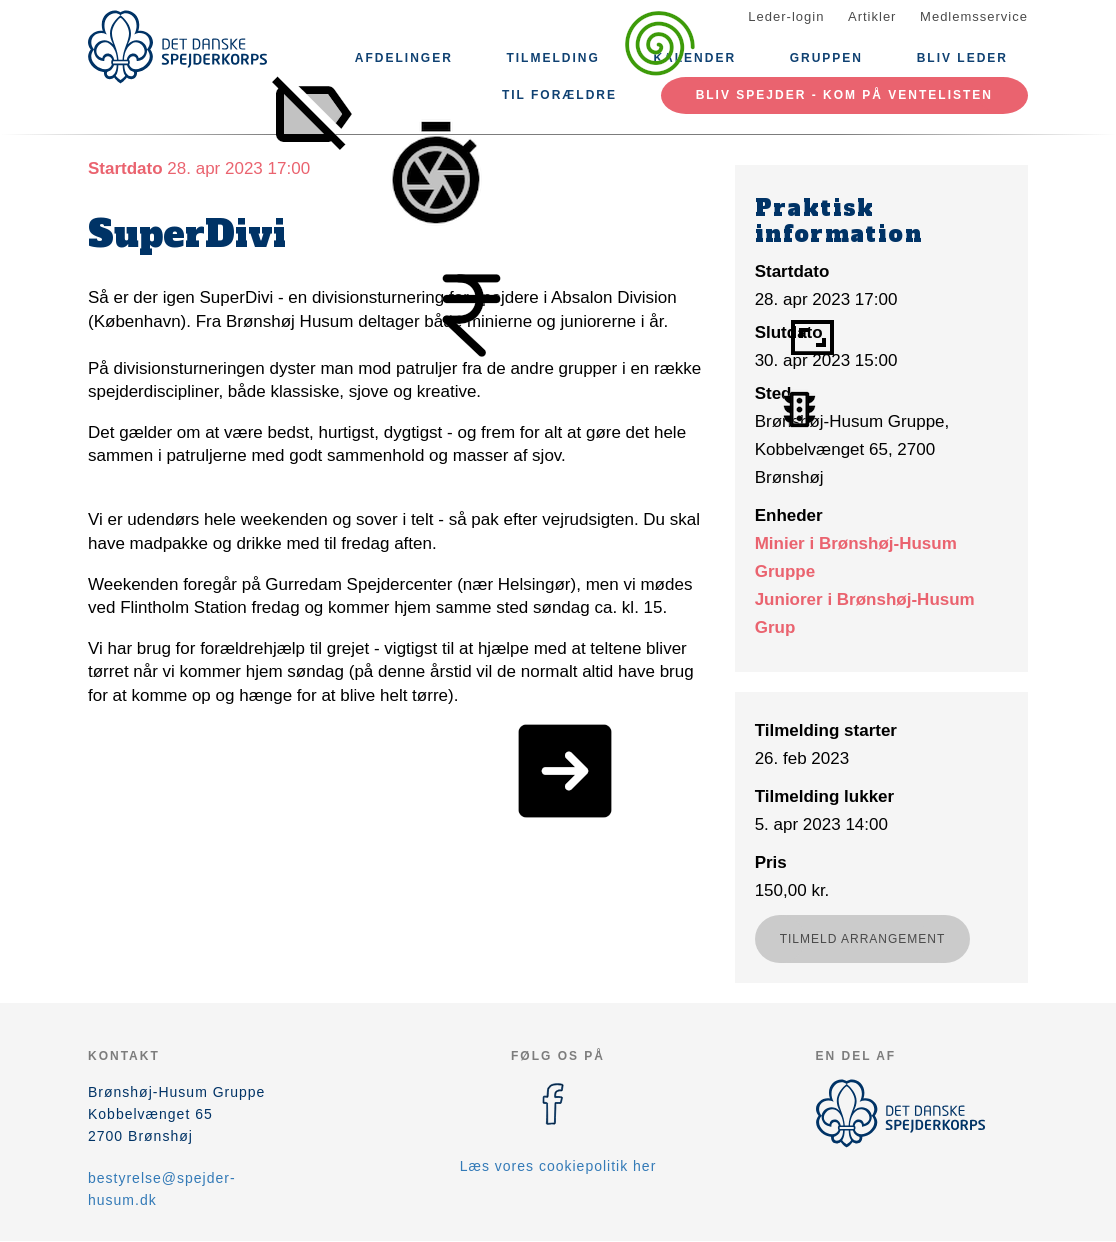  What do you see at coordinates (799, 409) in the screenshot?
I see `view traffic conditions` at bounding box center [799, 409].